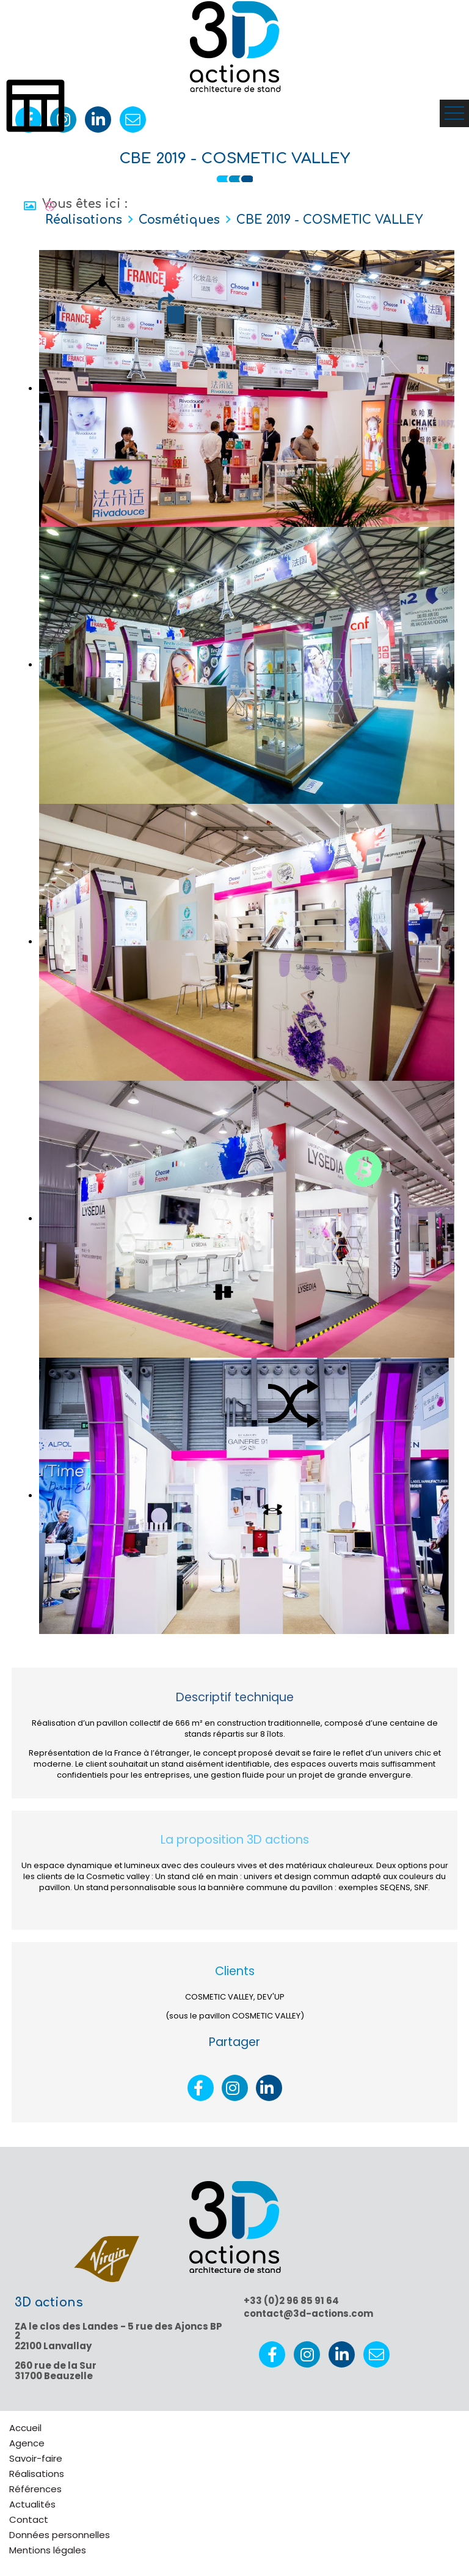  I want to click on shuffle playback order, so click(293, 1404).